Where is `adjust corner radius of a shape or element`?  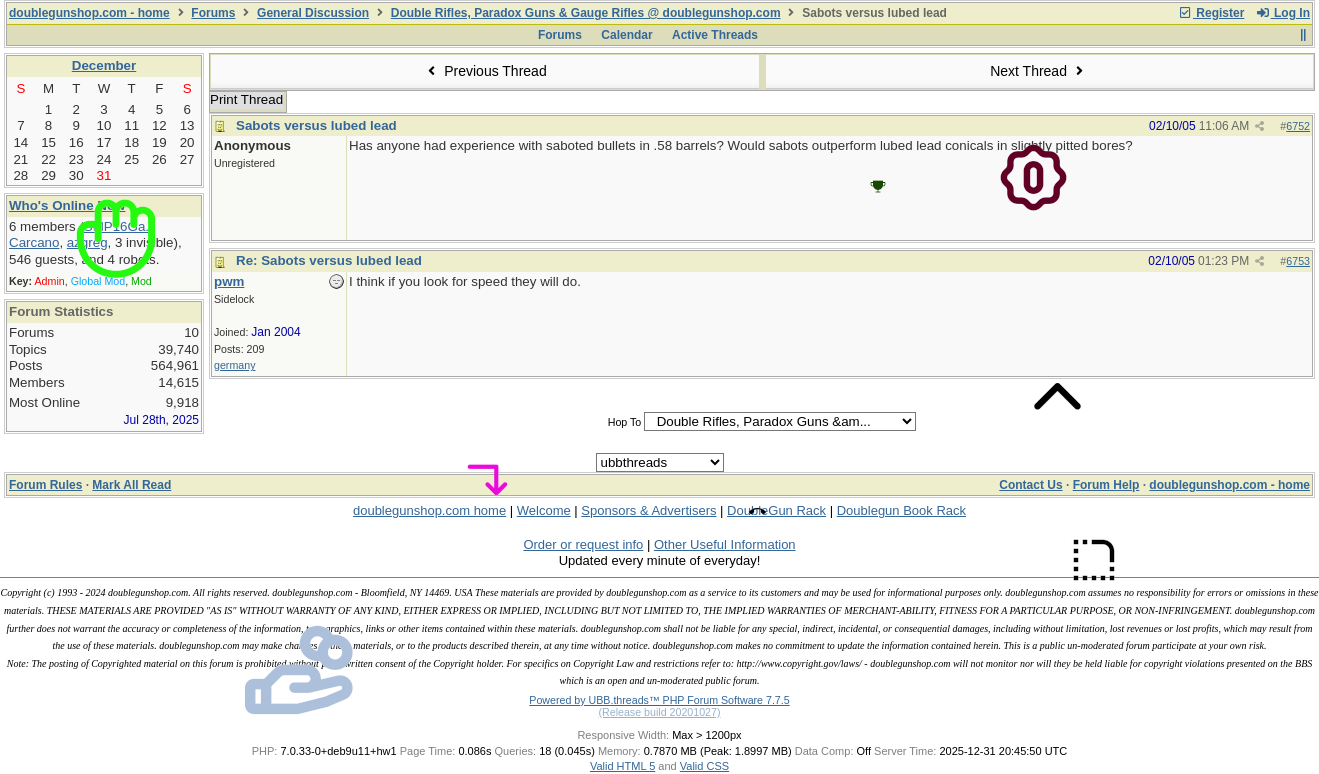 adjust corner radius of a shape or element is located at coordinates (1094, 560).